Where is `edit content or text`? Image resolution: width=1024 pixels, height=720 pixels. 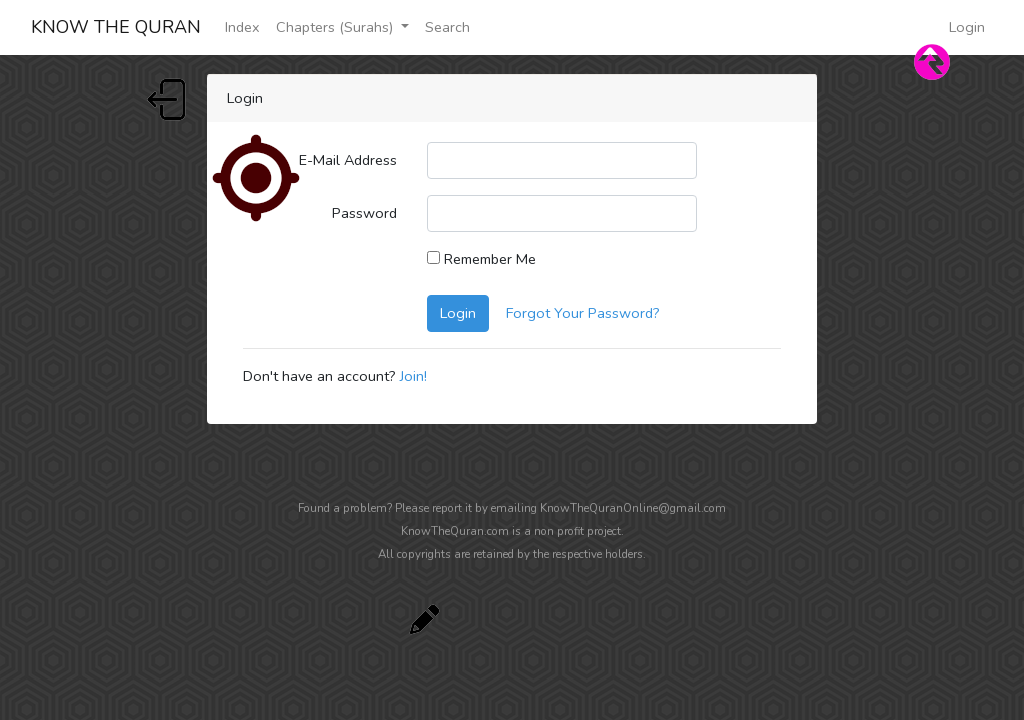 edit content or text is located at coordinates (424, 619).